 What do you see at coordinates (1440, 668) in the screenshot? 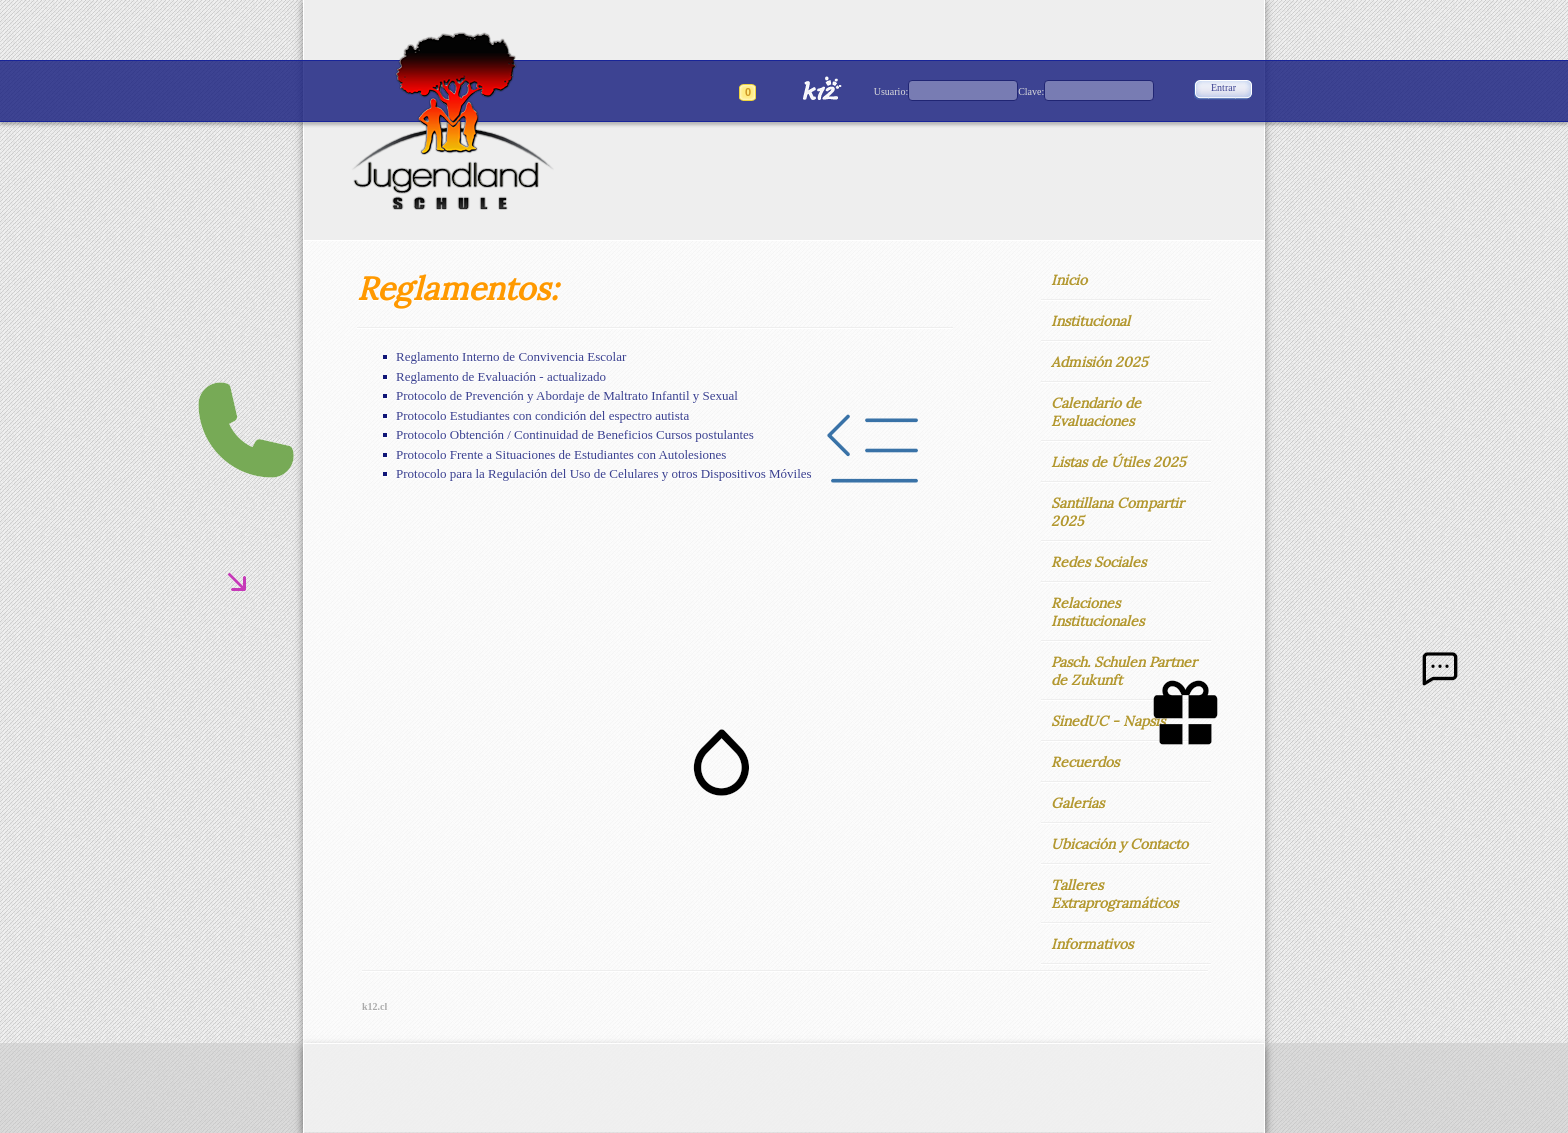
I see `open messaging or chat` at bounding box center [1440, 668].